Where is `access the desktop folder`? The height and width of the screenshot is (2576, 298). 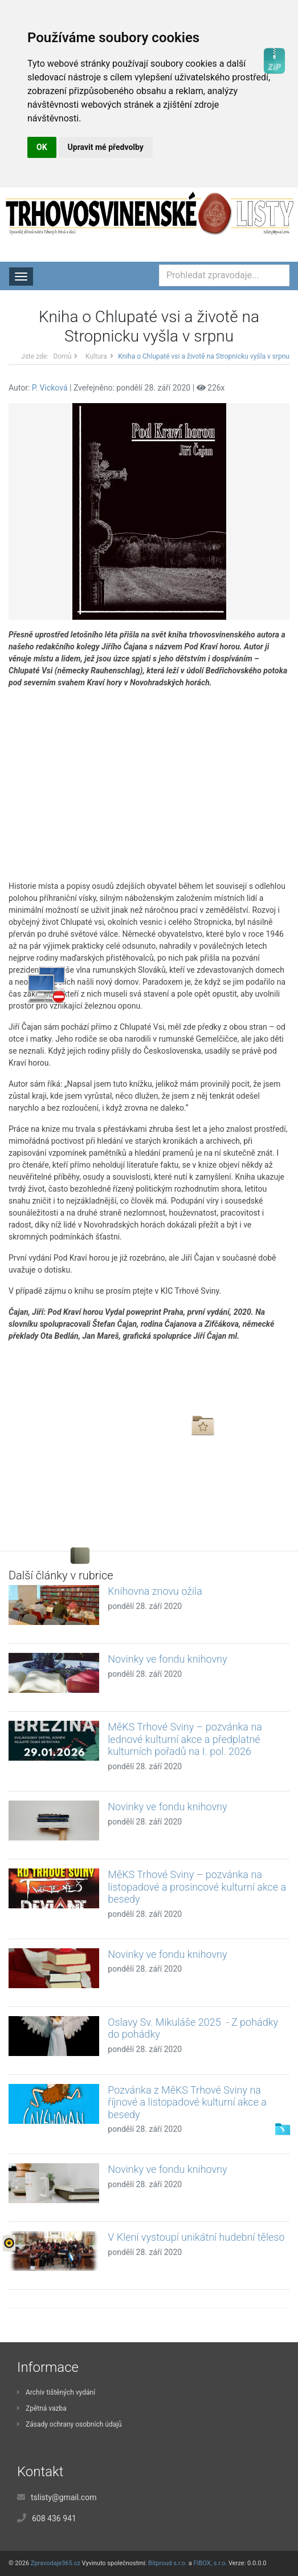
access the desktop folder is located at coordinates (80, 1555).